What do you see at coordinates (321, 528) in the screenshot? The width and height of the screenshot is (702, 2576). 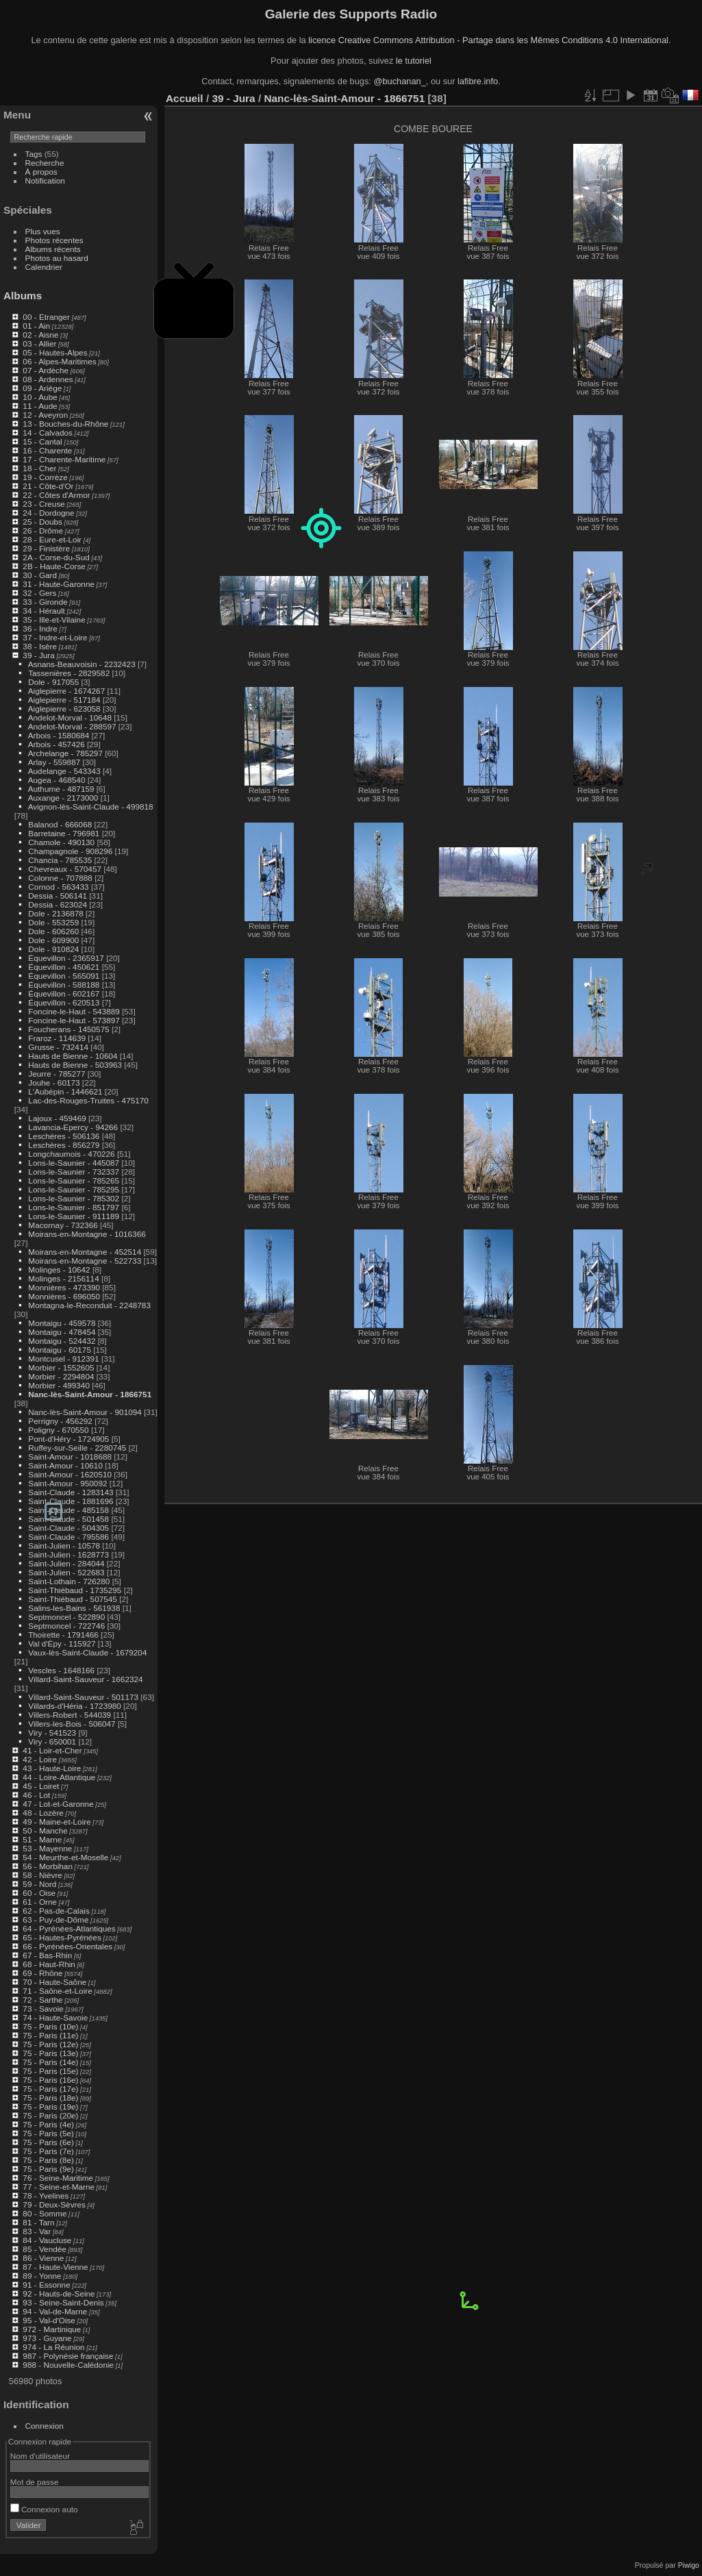 I see `current location found` at bounding box center [321, 528].